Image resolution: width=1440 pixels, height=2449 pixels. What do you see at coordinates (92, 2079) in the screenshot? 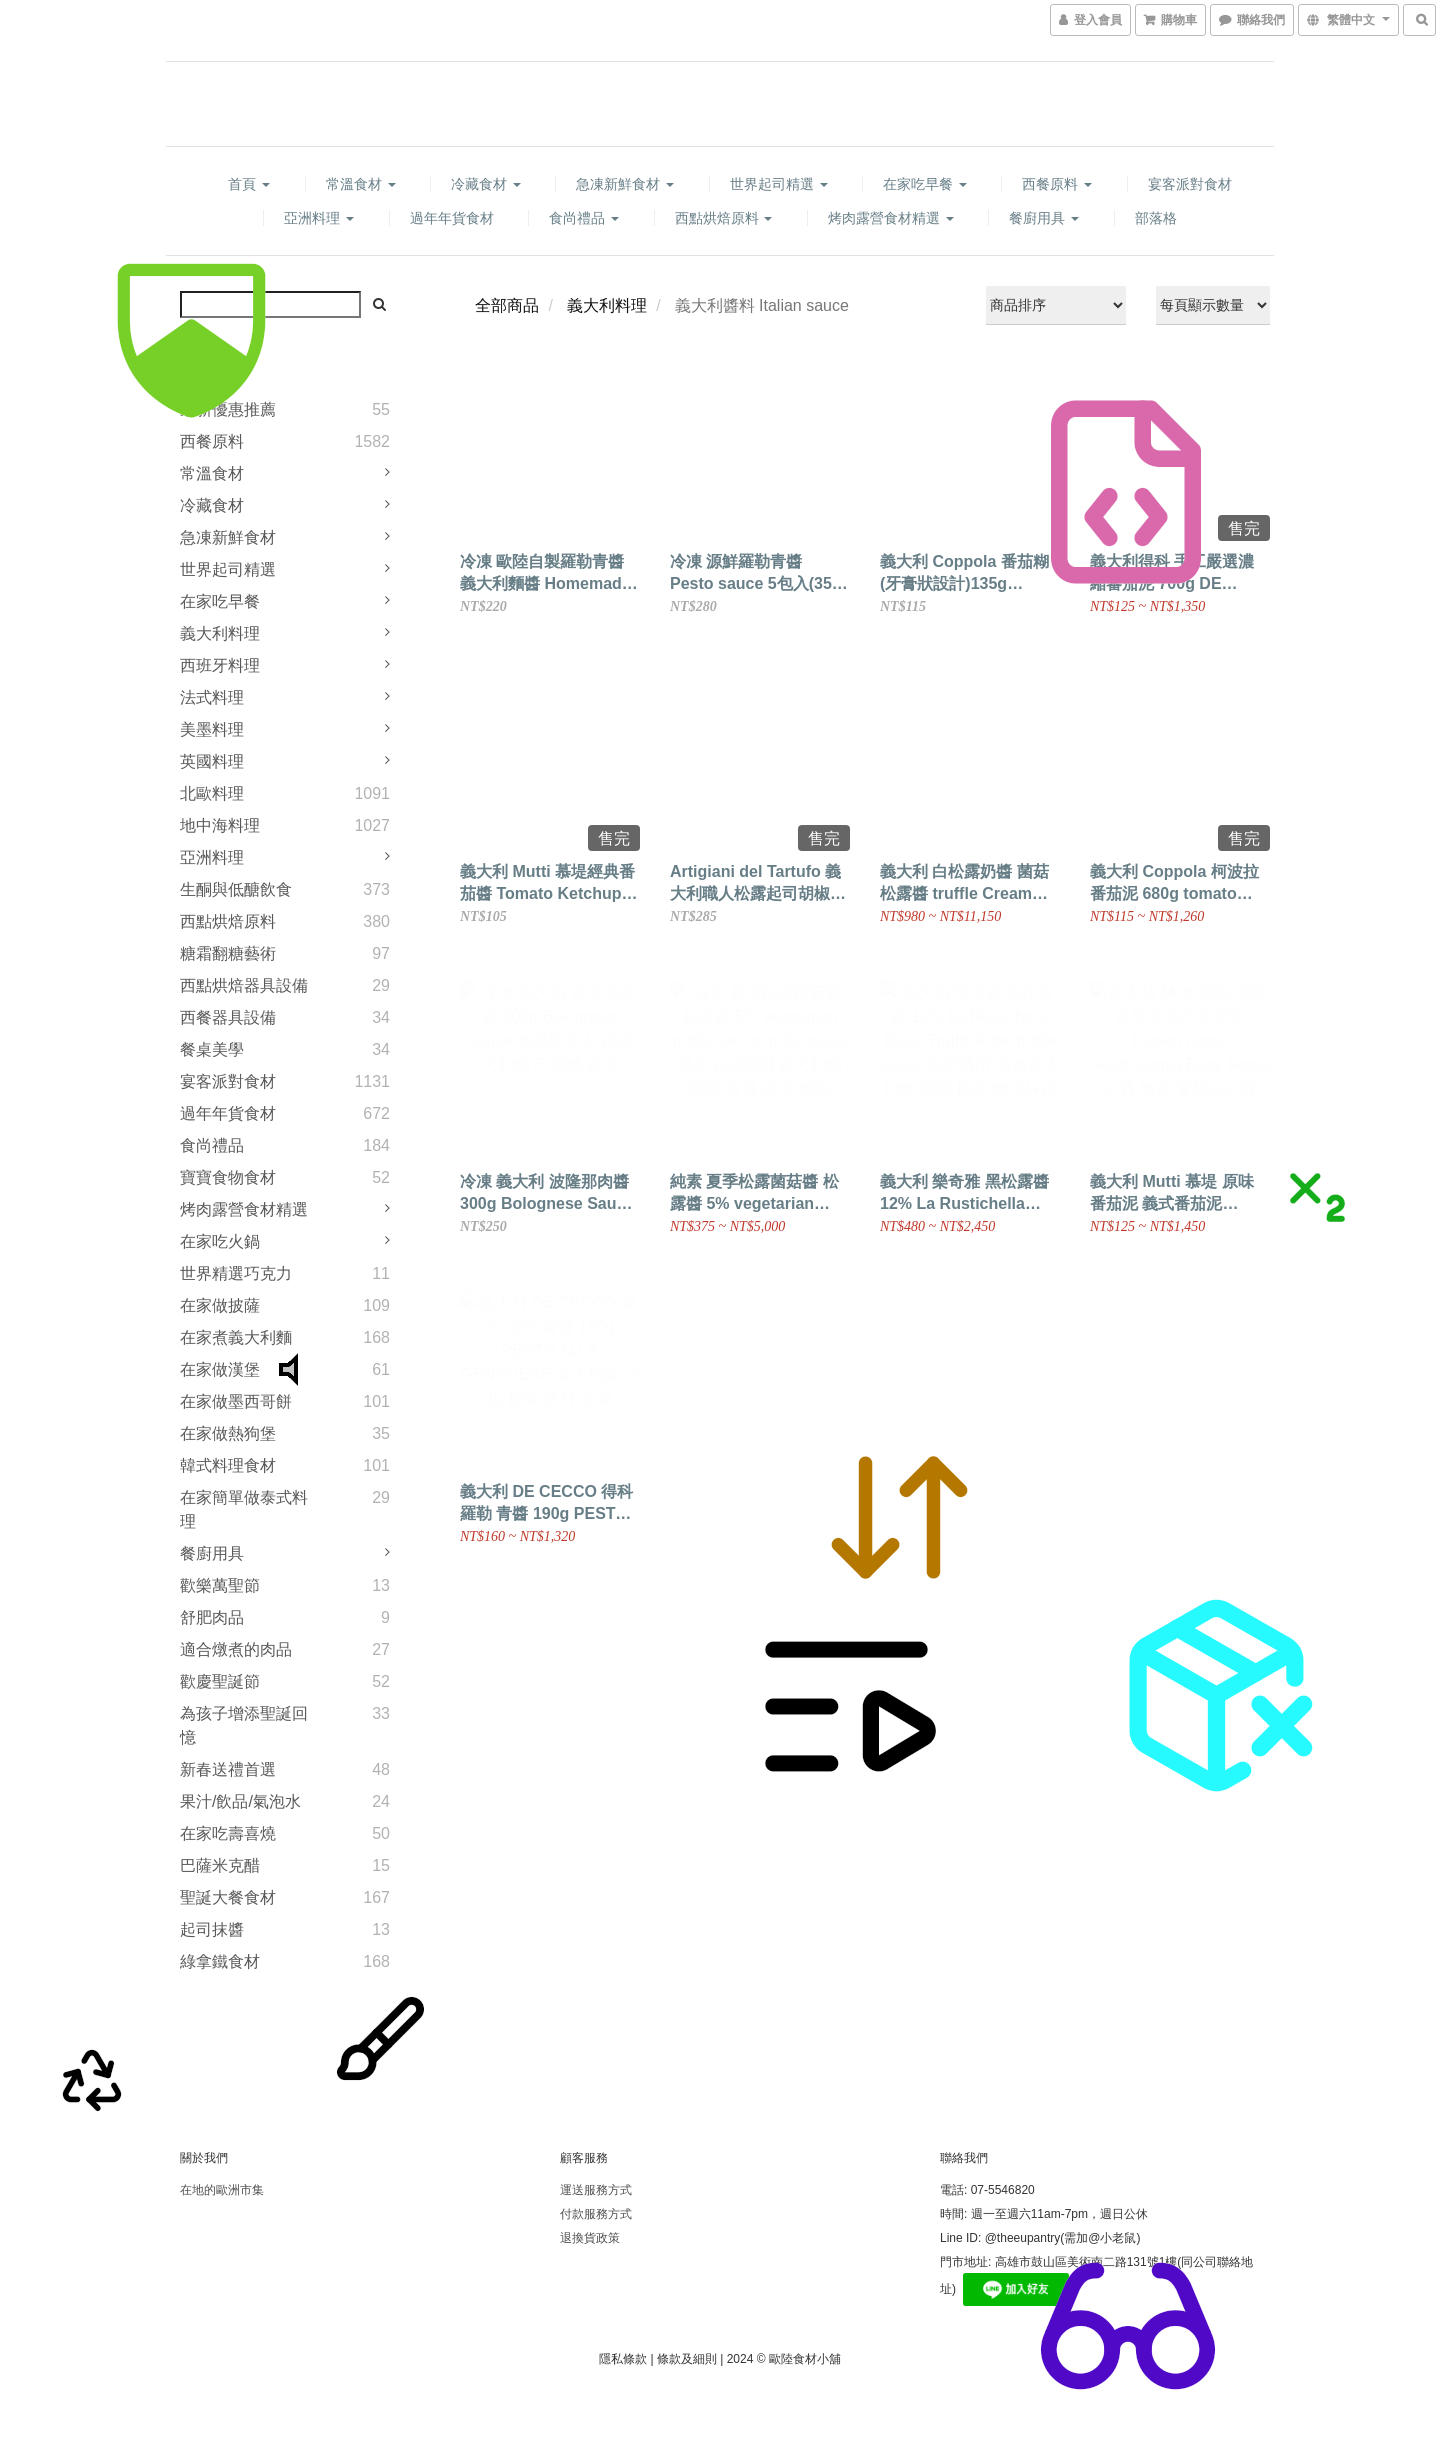
I see `indicates recyclable or eco-friendly content` at bounding box center [92, 2079].